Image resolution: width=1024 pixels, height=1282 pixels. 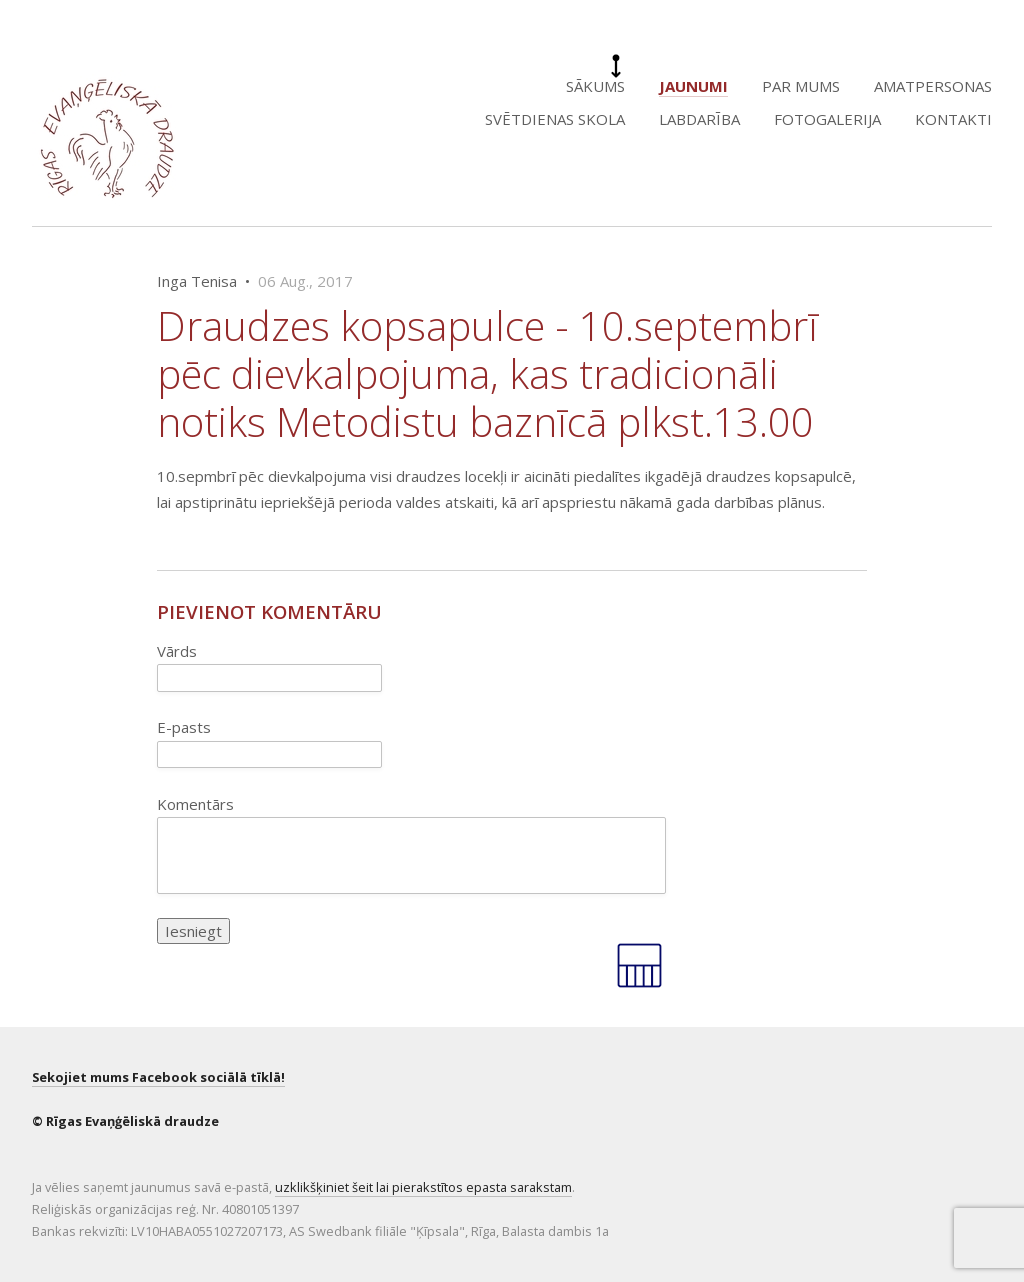 I want to click on toggle bottom panel visibility, so click(x=639, y=965).